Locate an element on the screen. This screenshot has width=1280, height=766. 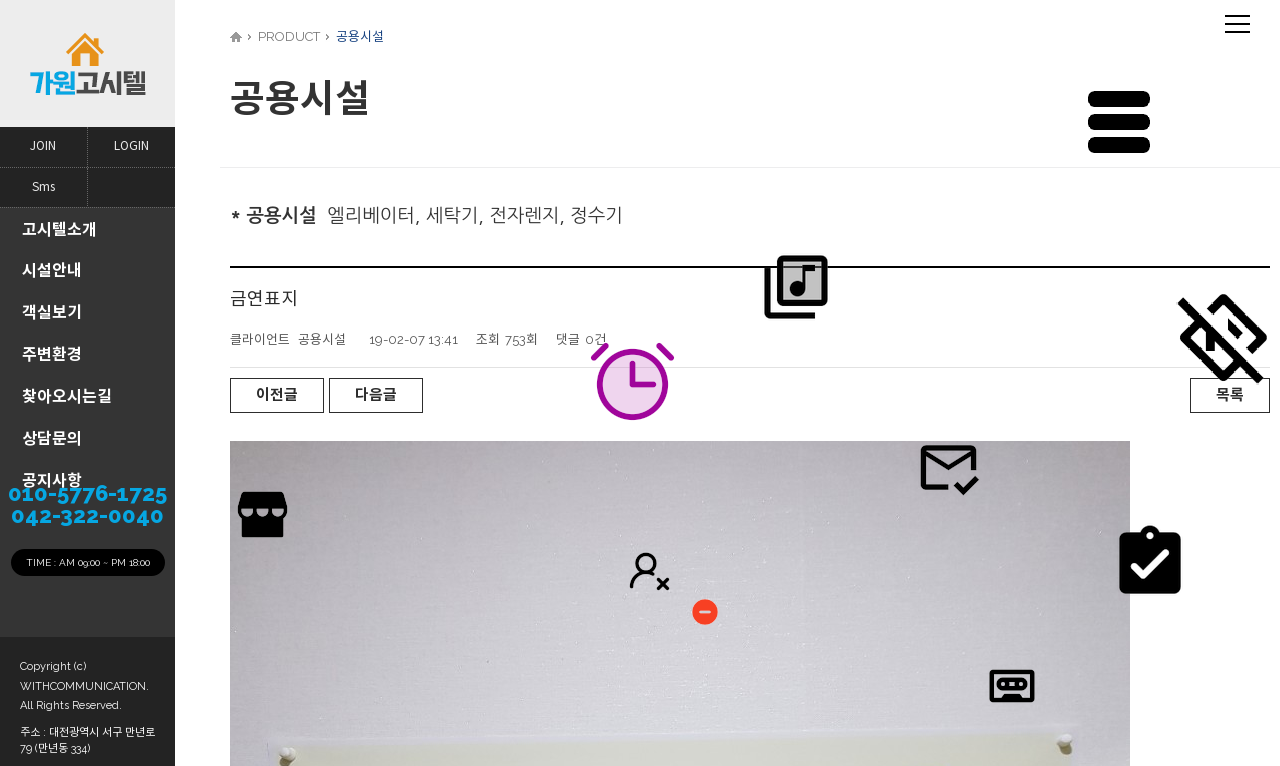
view completed tasks or assignments is located at coordinates (1150, 563).